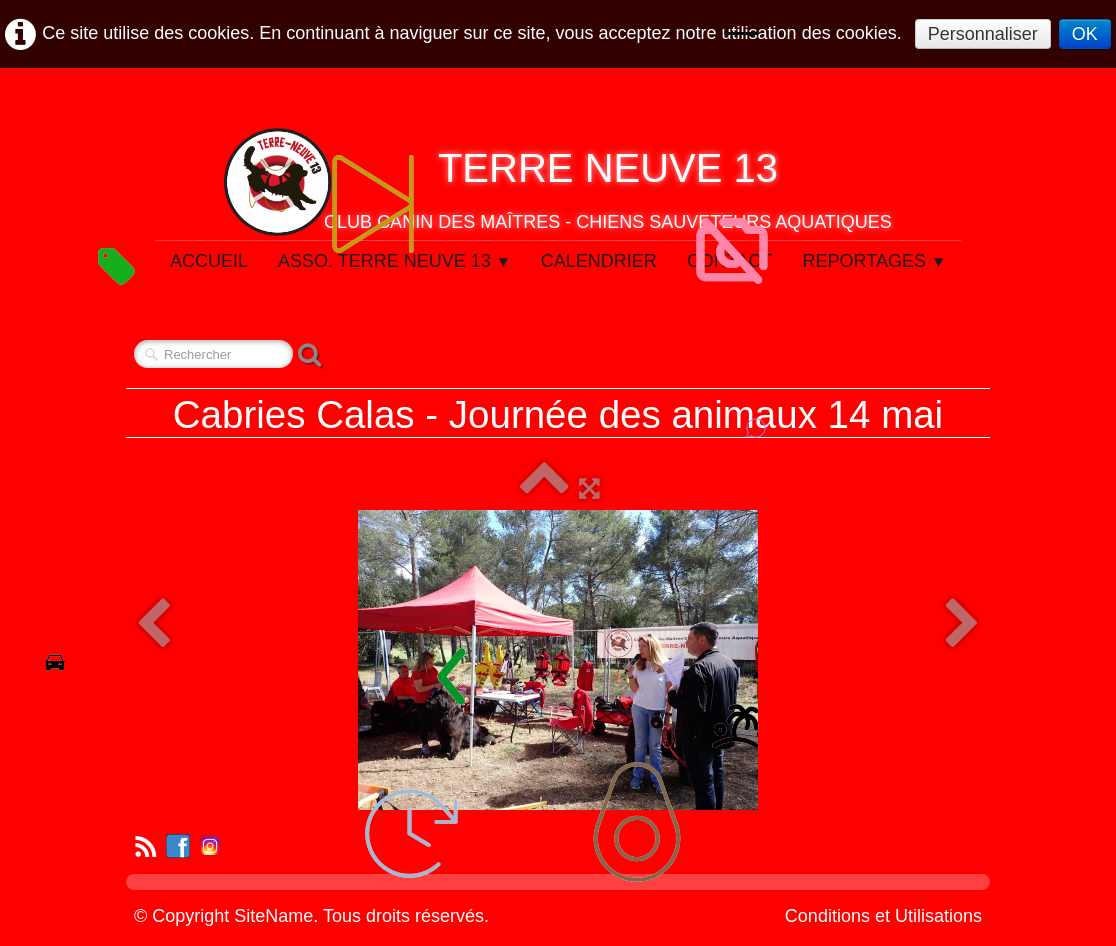  What do you see at coordinates (373, 204) in the screenshot?
I see `skip to the next track or media item` at bounding box center [373, 204].